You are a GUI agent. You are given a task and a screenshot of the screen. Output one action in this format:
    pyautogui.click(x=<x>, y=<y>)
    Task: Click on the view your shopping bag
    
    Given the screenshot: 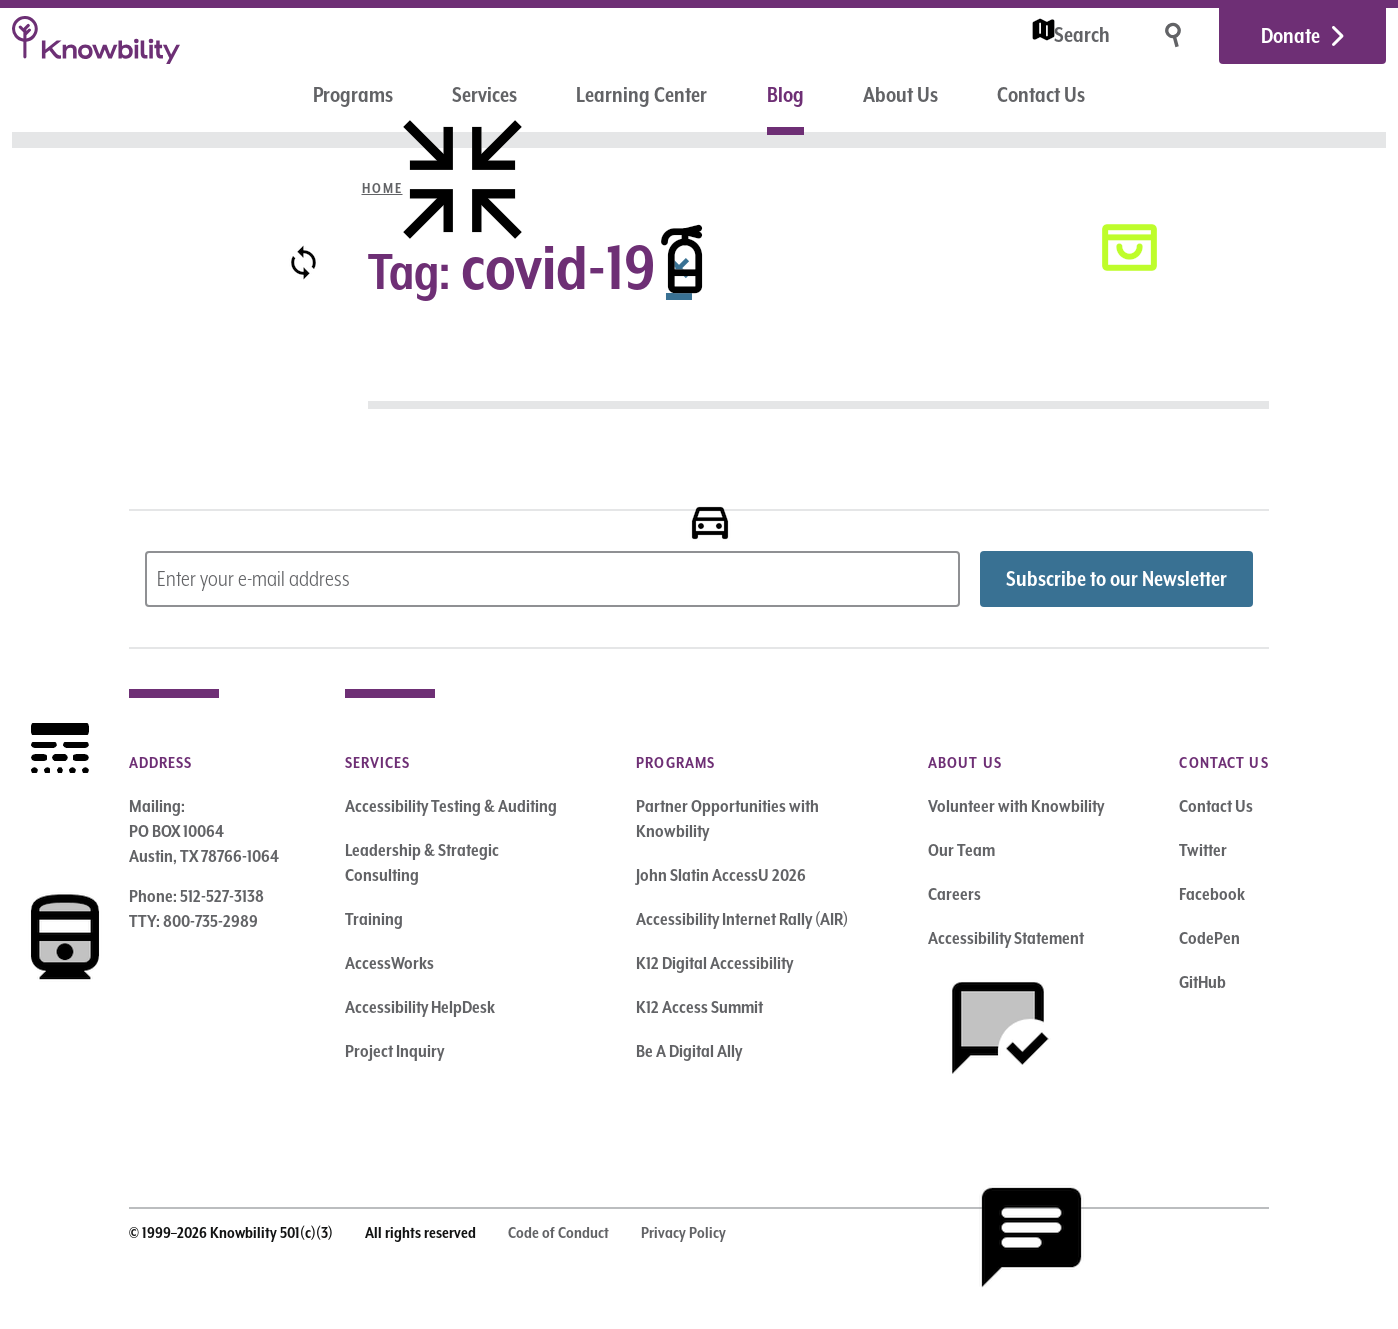 What is the action you would take?
    pyautogui.click(x=1129, y=247)
    